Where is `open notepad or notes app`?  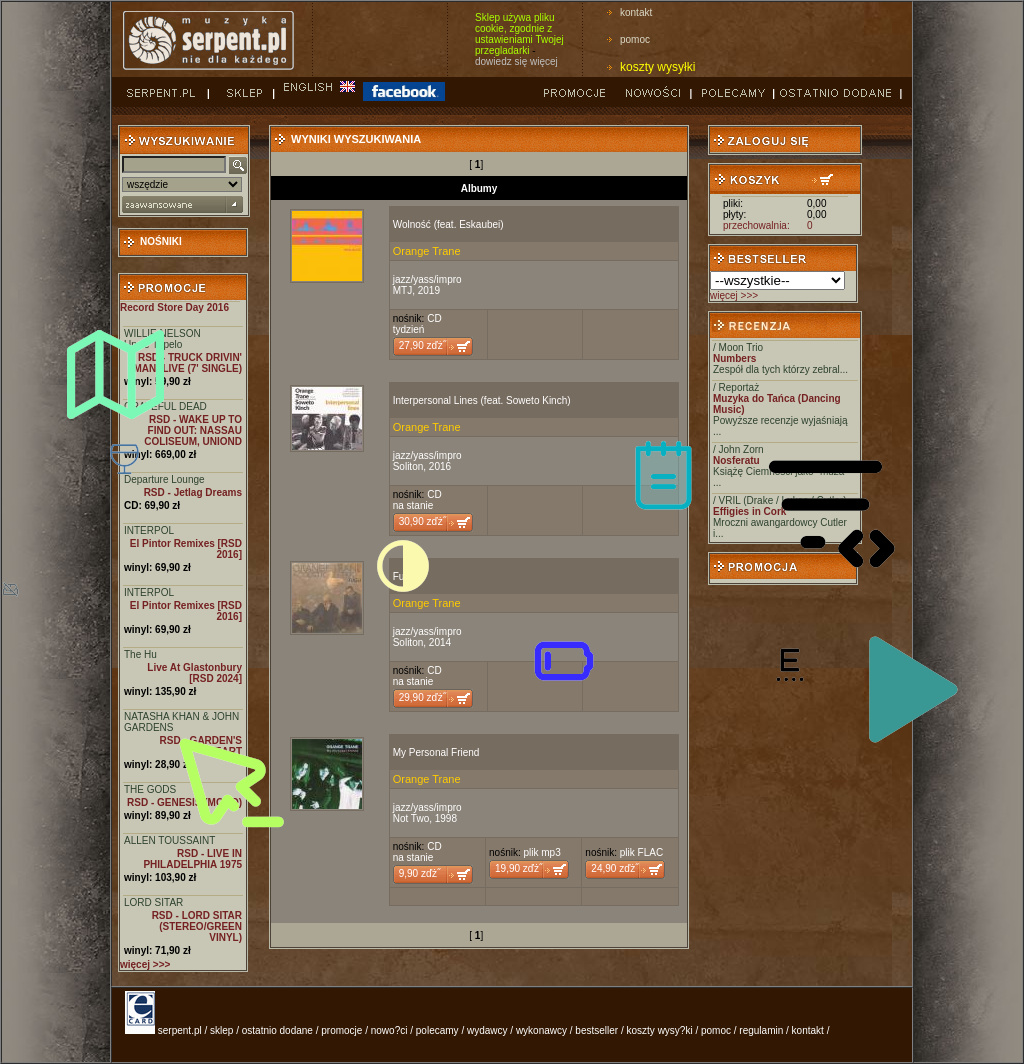 open notepad or notes app is located at coordinates (663, 476).